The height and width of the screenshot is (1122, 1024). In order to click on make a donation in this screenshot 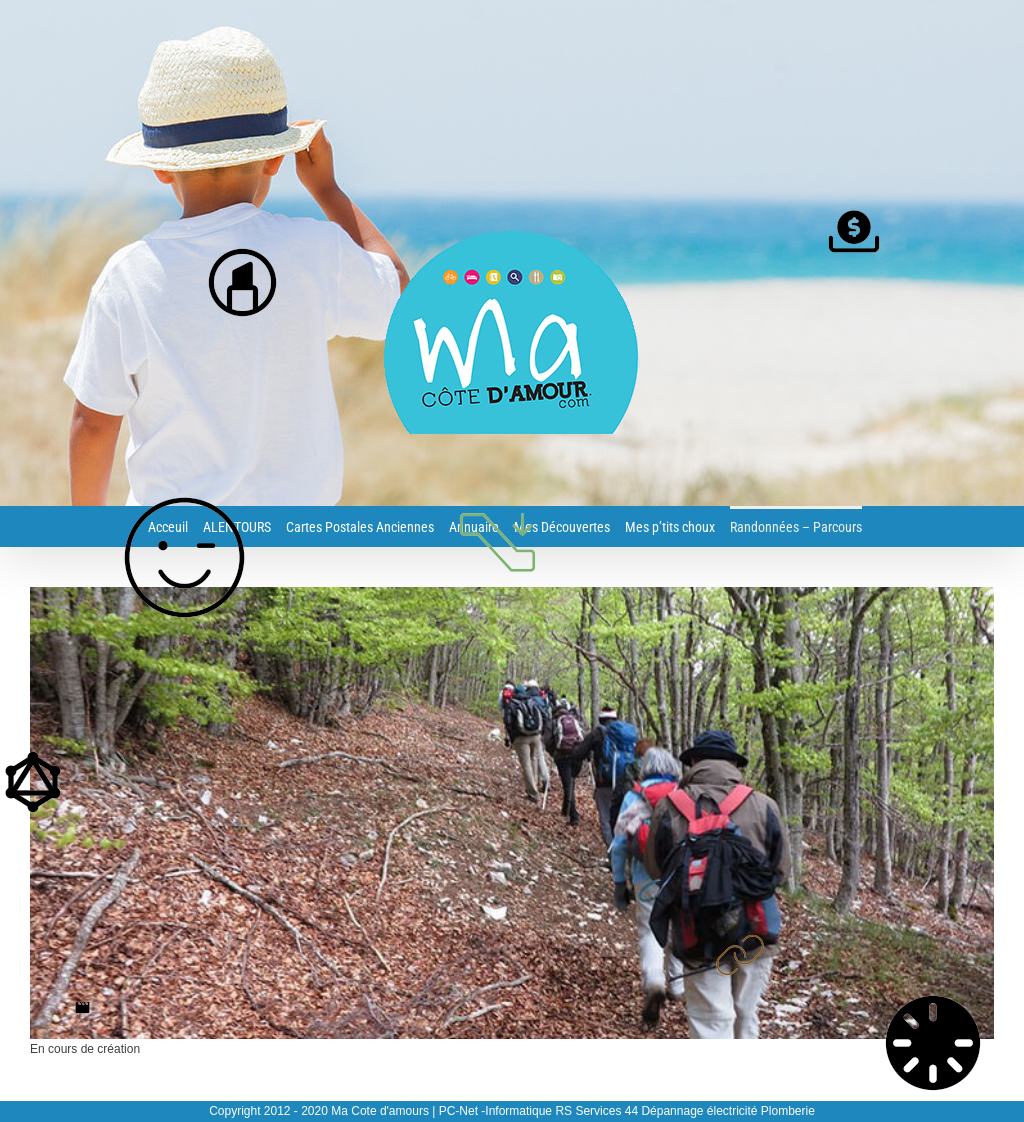, I will do `click(854, 230)`.